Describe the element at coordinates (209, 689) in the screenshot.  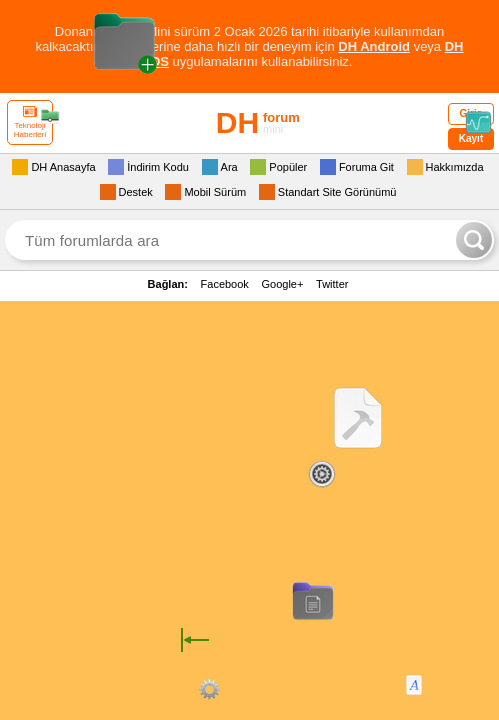
I see `access advanced settings` at that location.